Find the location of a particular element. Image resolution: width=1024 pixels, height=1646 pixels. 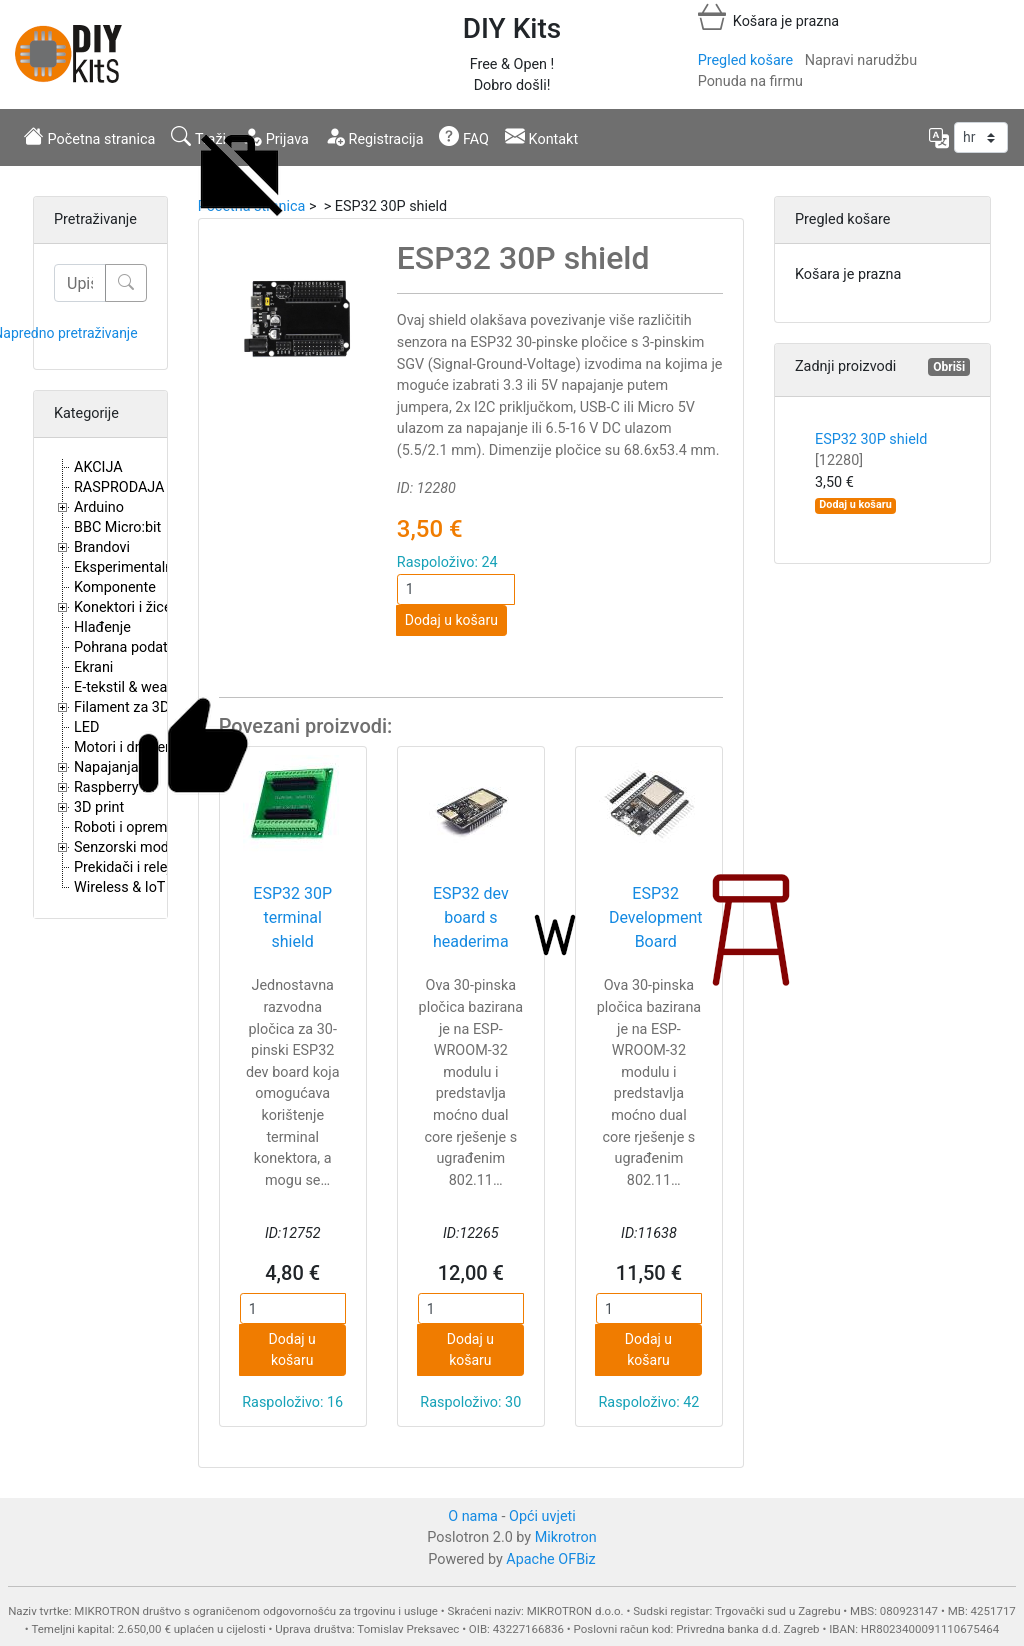

like or upvote content is located at coordinates (192, 748).